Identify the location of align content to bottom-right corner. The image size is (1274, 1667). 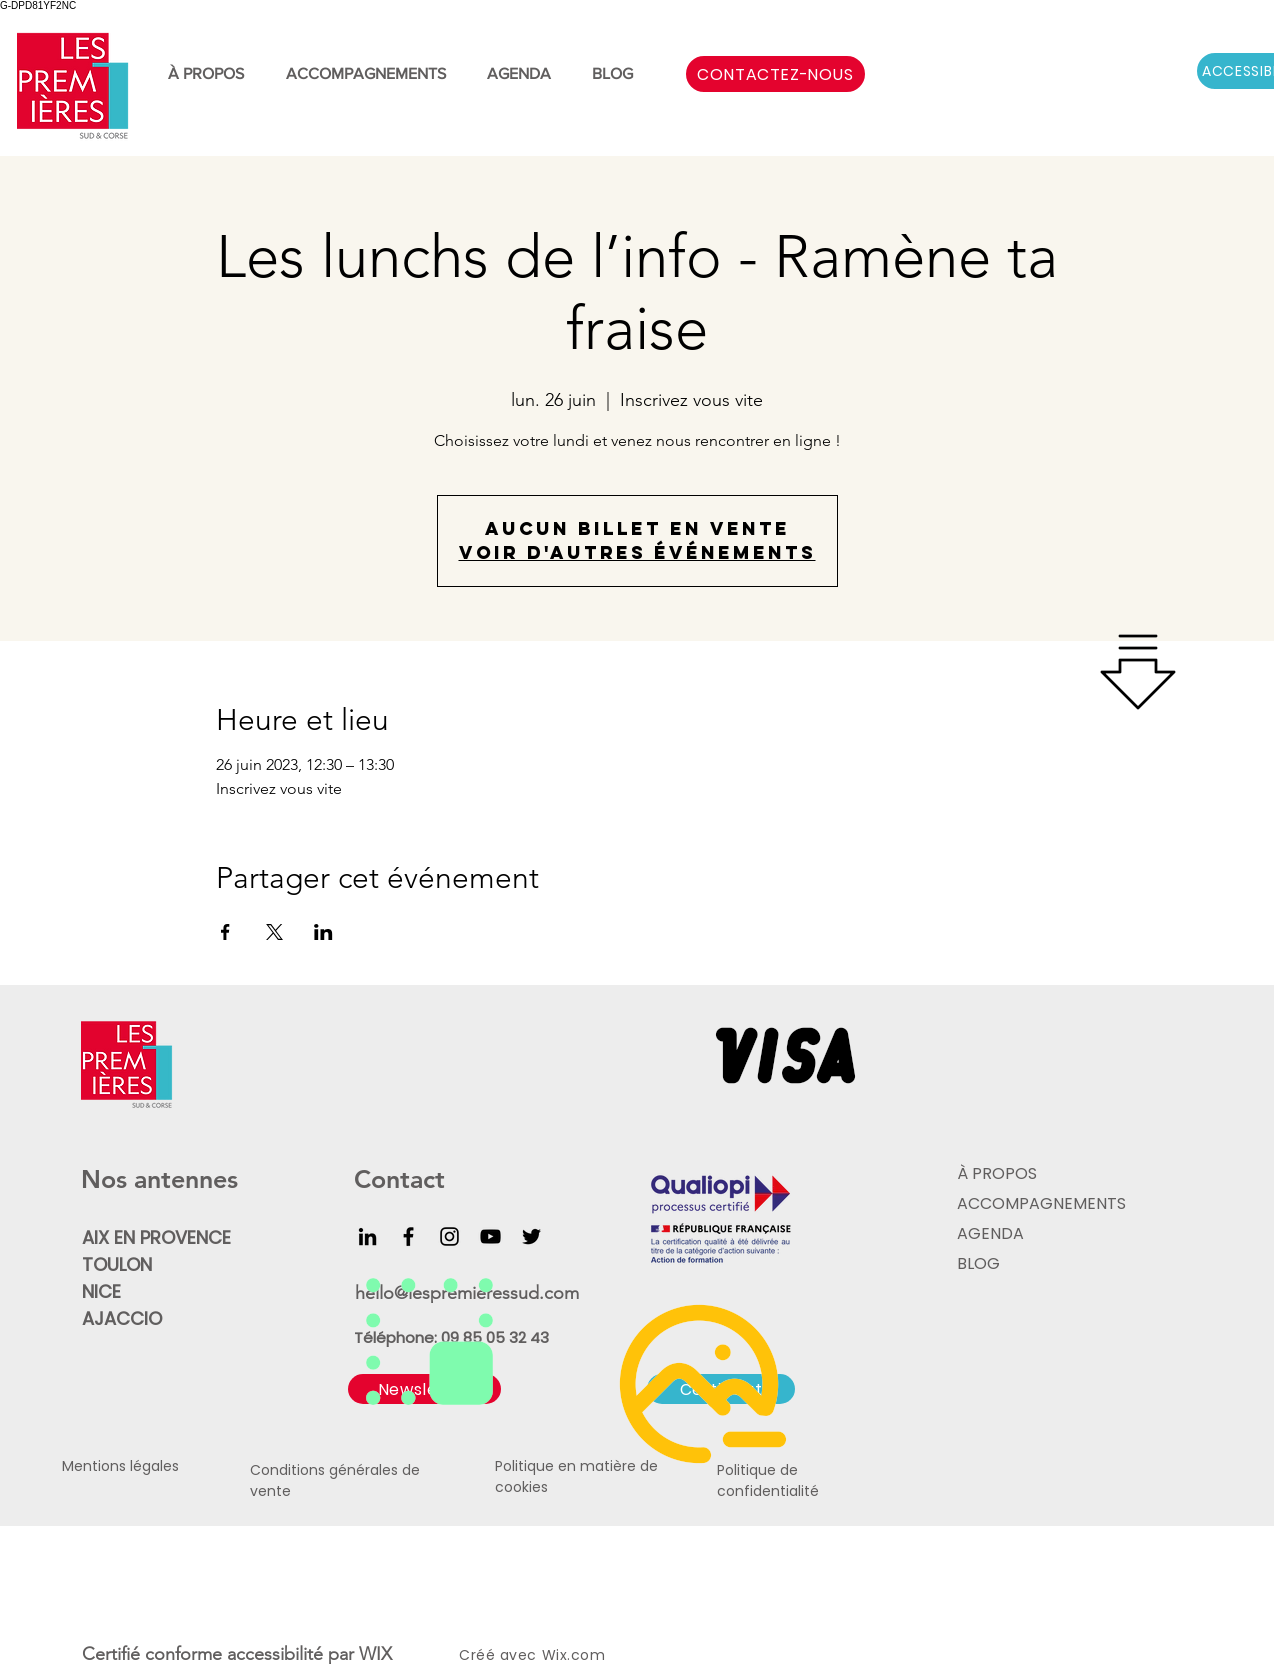
(429, 1341).